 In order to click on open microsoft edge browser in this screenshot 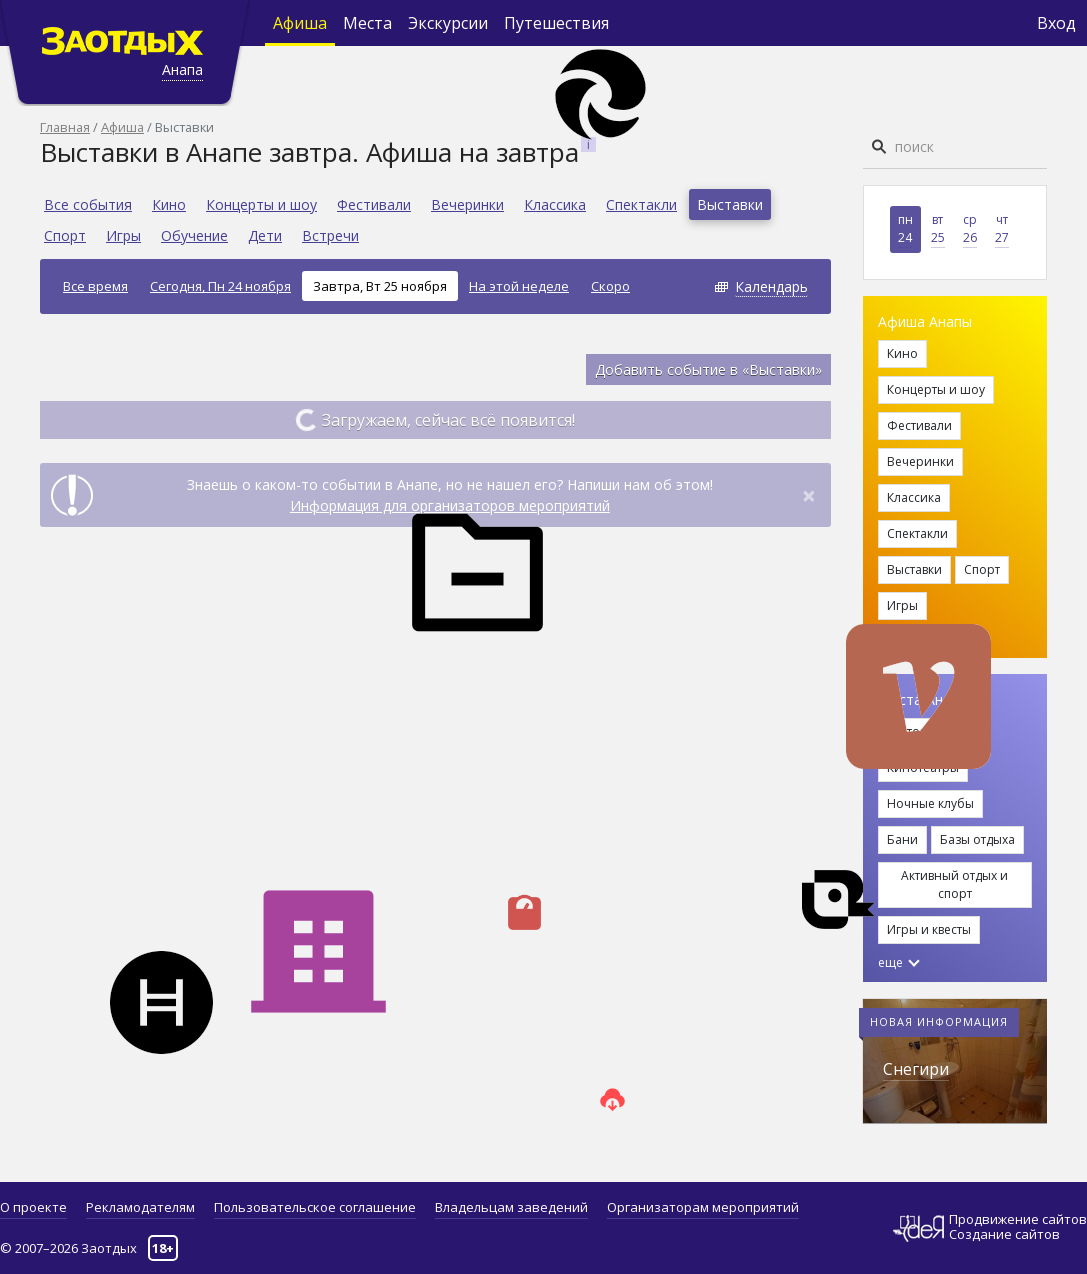, I will do `click(600, 94)`.